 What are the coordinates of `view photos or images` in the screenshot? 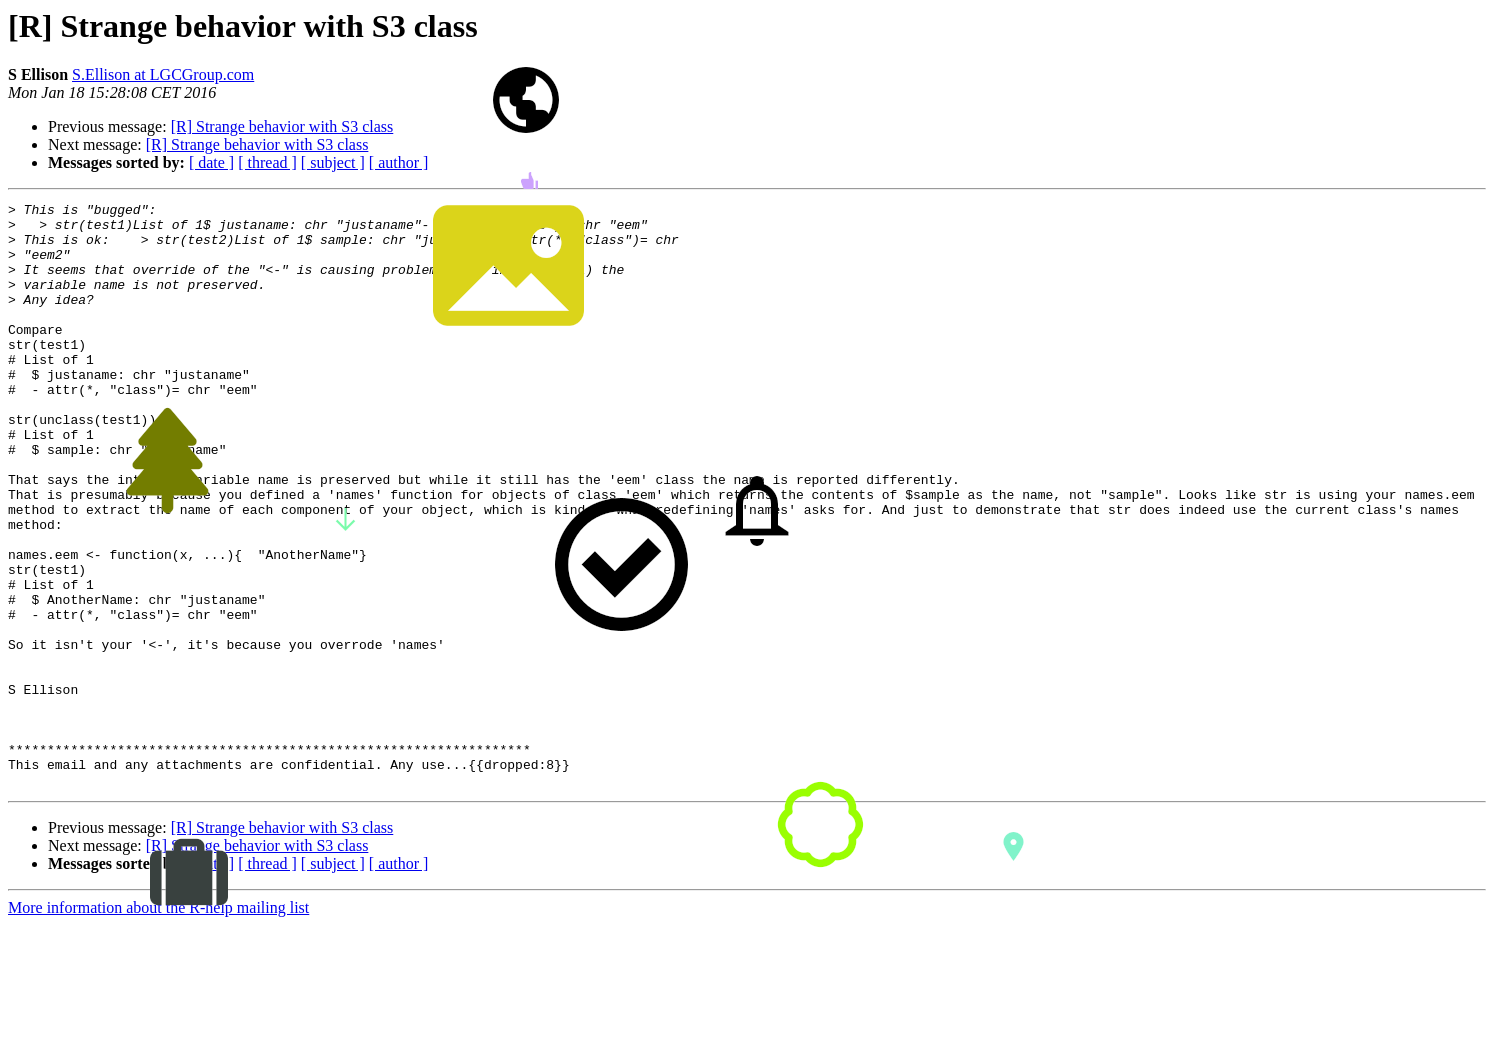 It's located at (508, 265).